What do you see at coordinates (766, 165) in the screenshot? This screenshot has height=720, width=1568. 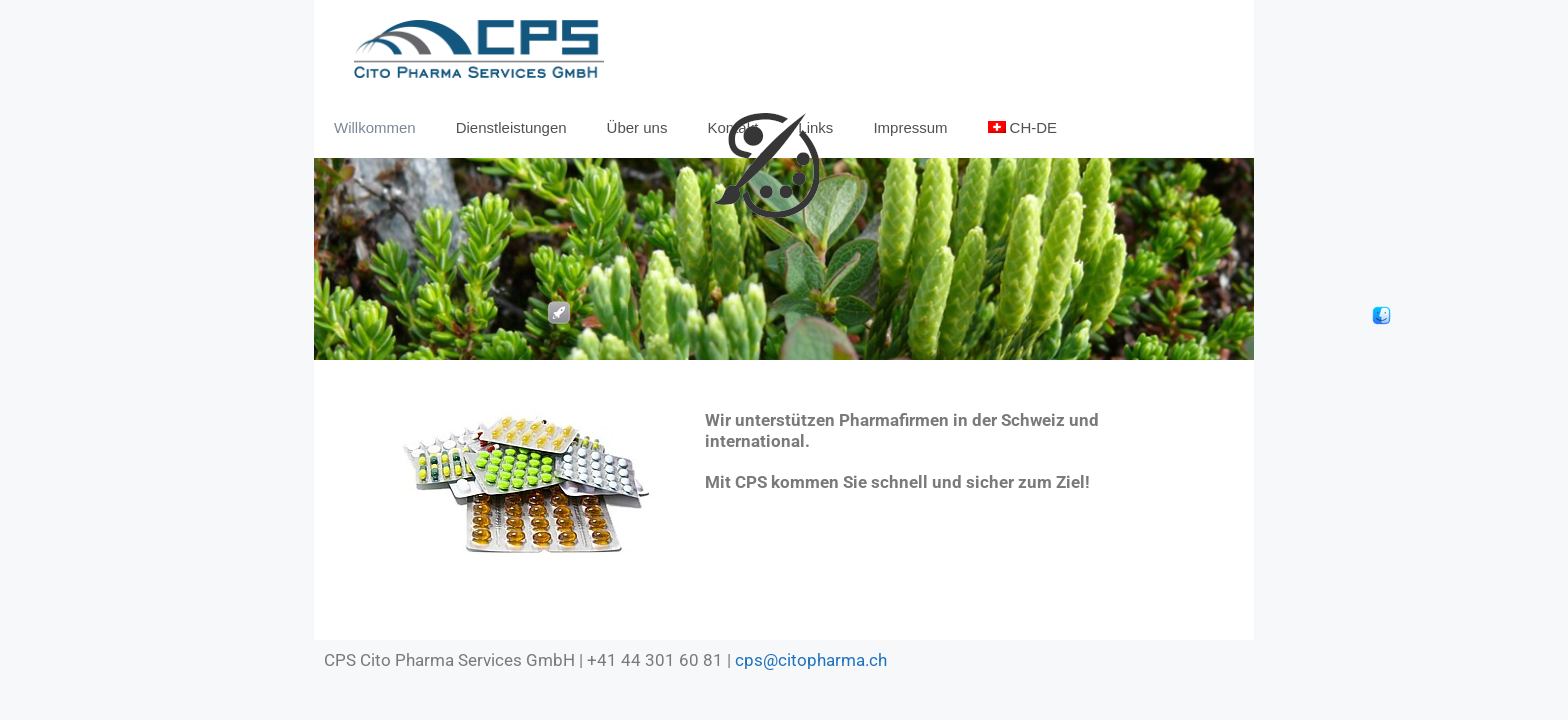 I see `open graphics or drawing applications` at bounding box center [766, 165].